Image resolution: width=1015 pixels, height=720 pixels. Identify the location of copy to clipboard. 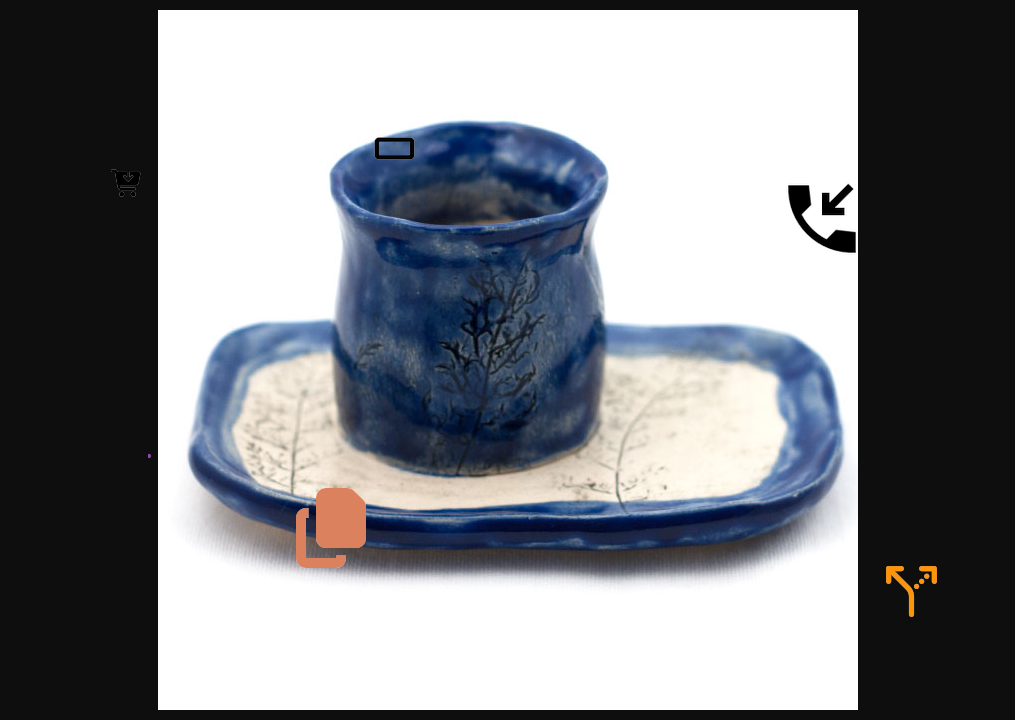
(331, 528).